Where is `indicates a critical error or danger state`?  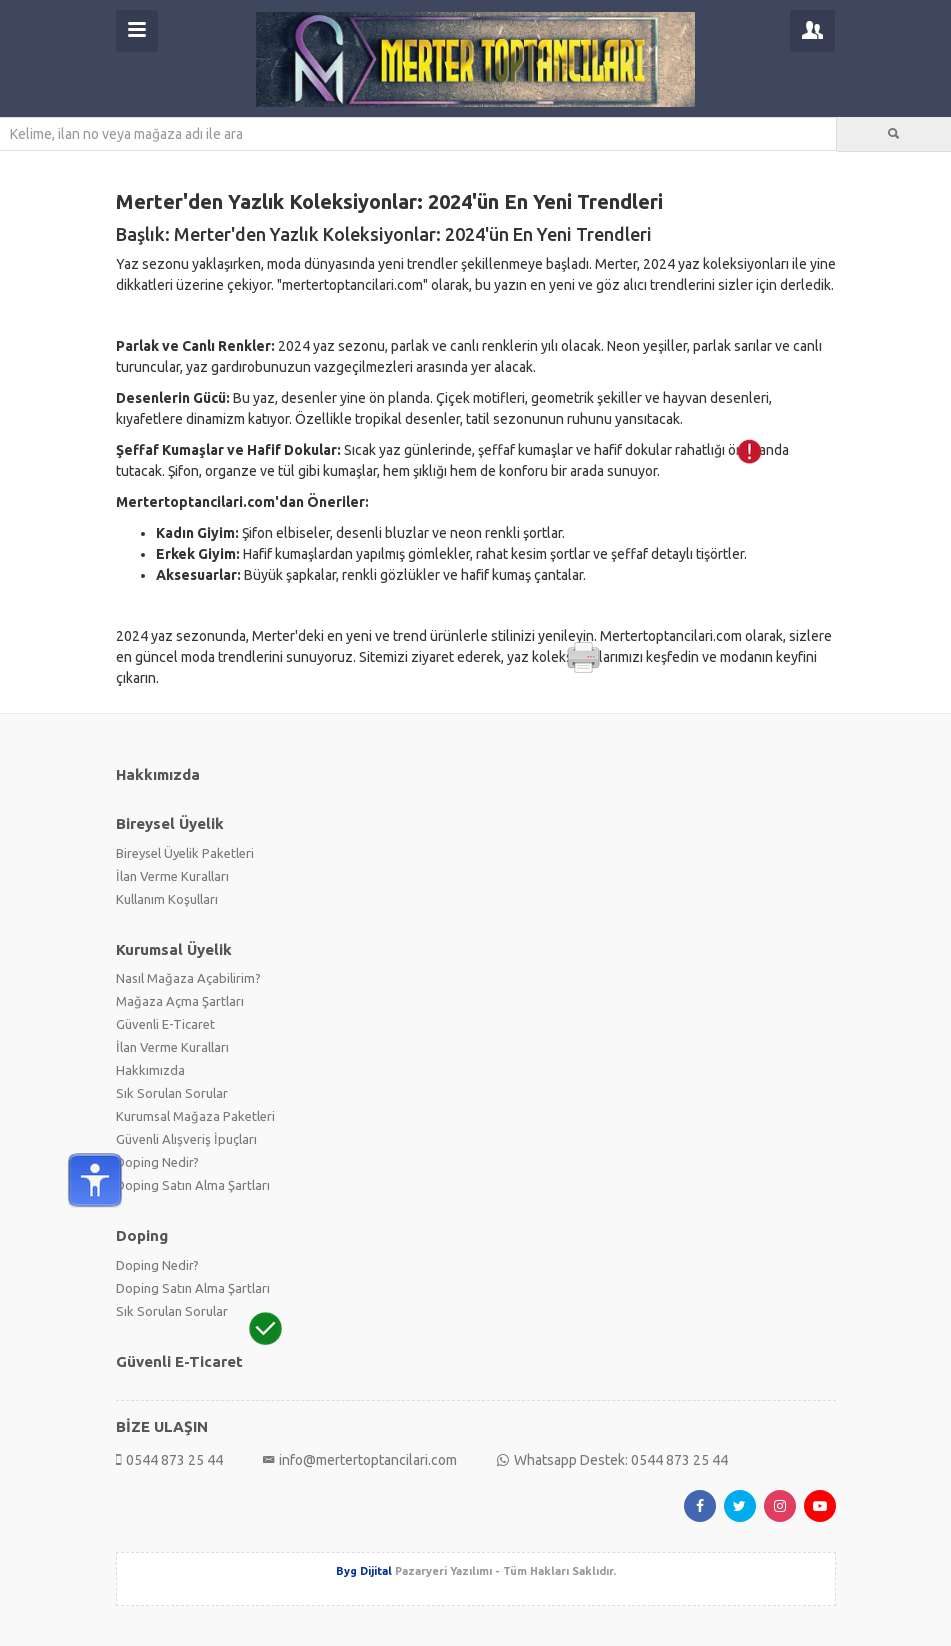 indicates a critical error or danger state is located at coordinates (749, 451).